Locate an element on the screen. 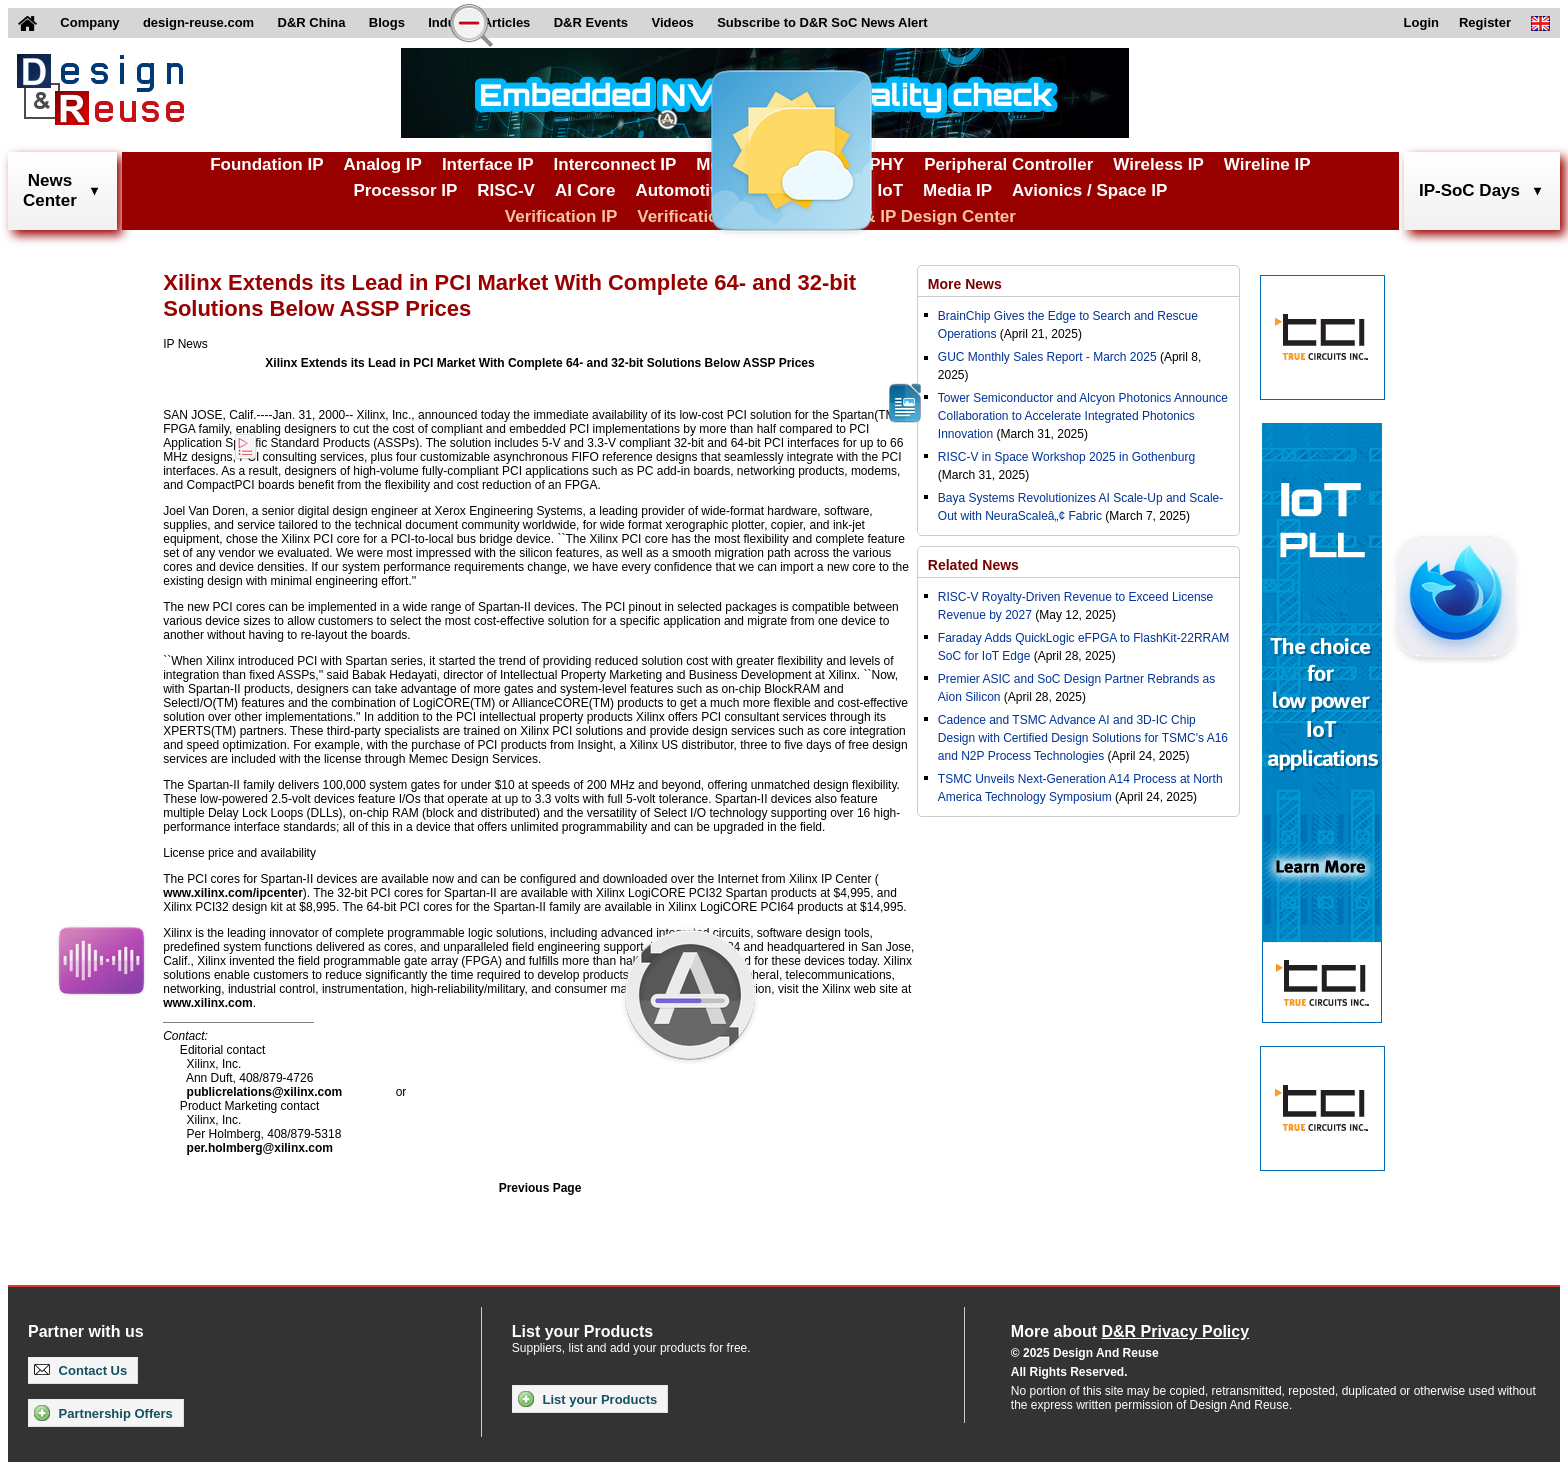 The height and width of the screenshot is (1462, 1568). open the sound recorder app is located at coordinates (101, 960).